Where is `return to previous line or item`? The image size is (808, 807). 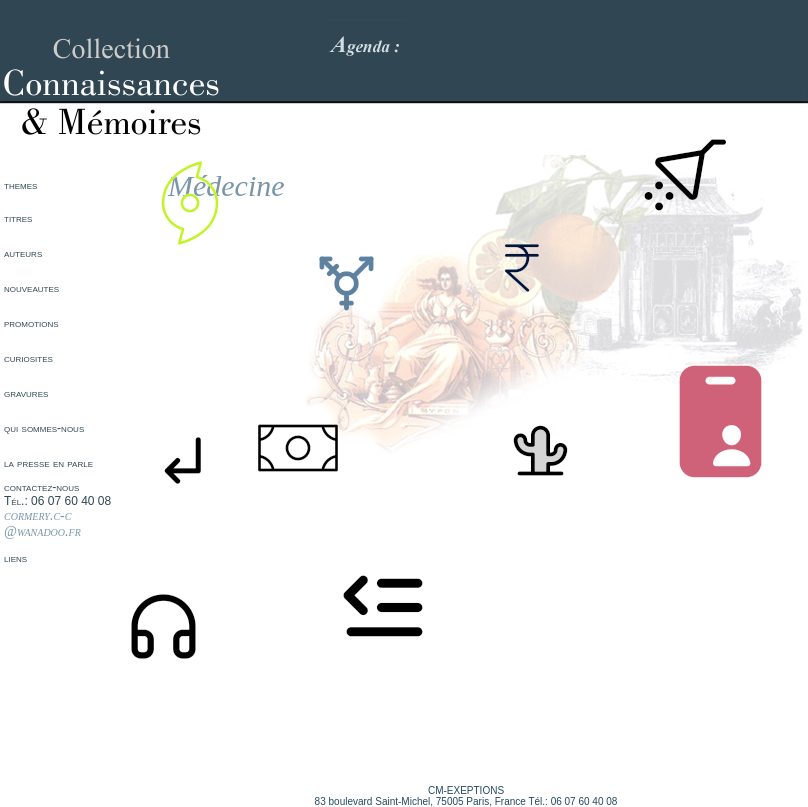 return to previous line or item is located at coordinates (184, 460).